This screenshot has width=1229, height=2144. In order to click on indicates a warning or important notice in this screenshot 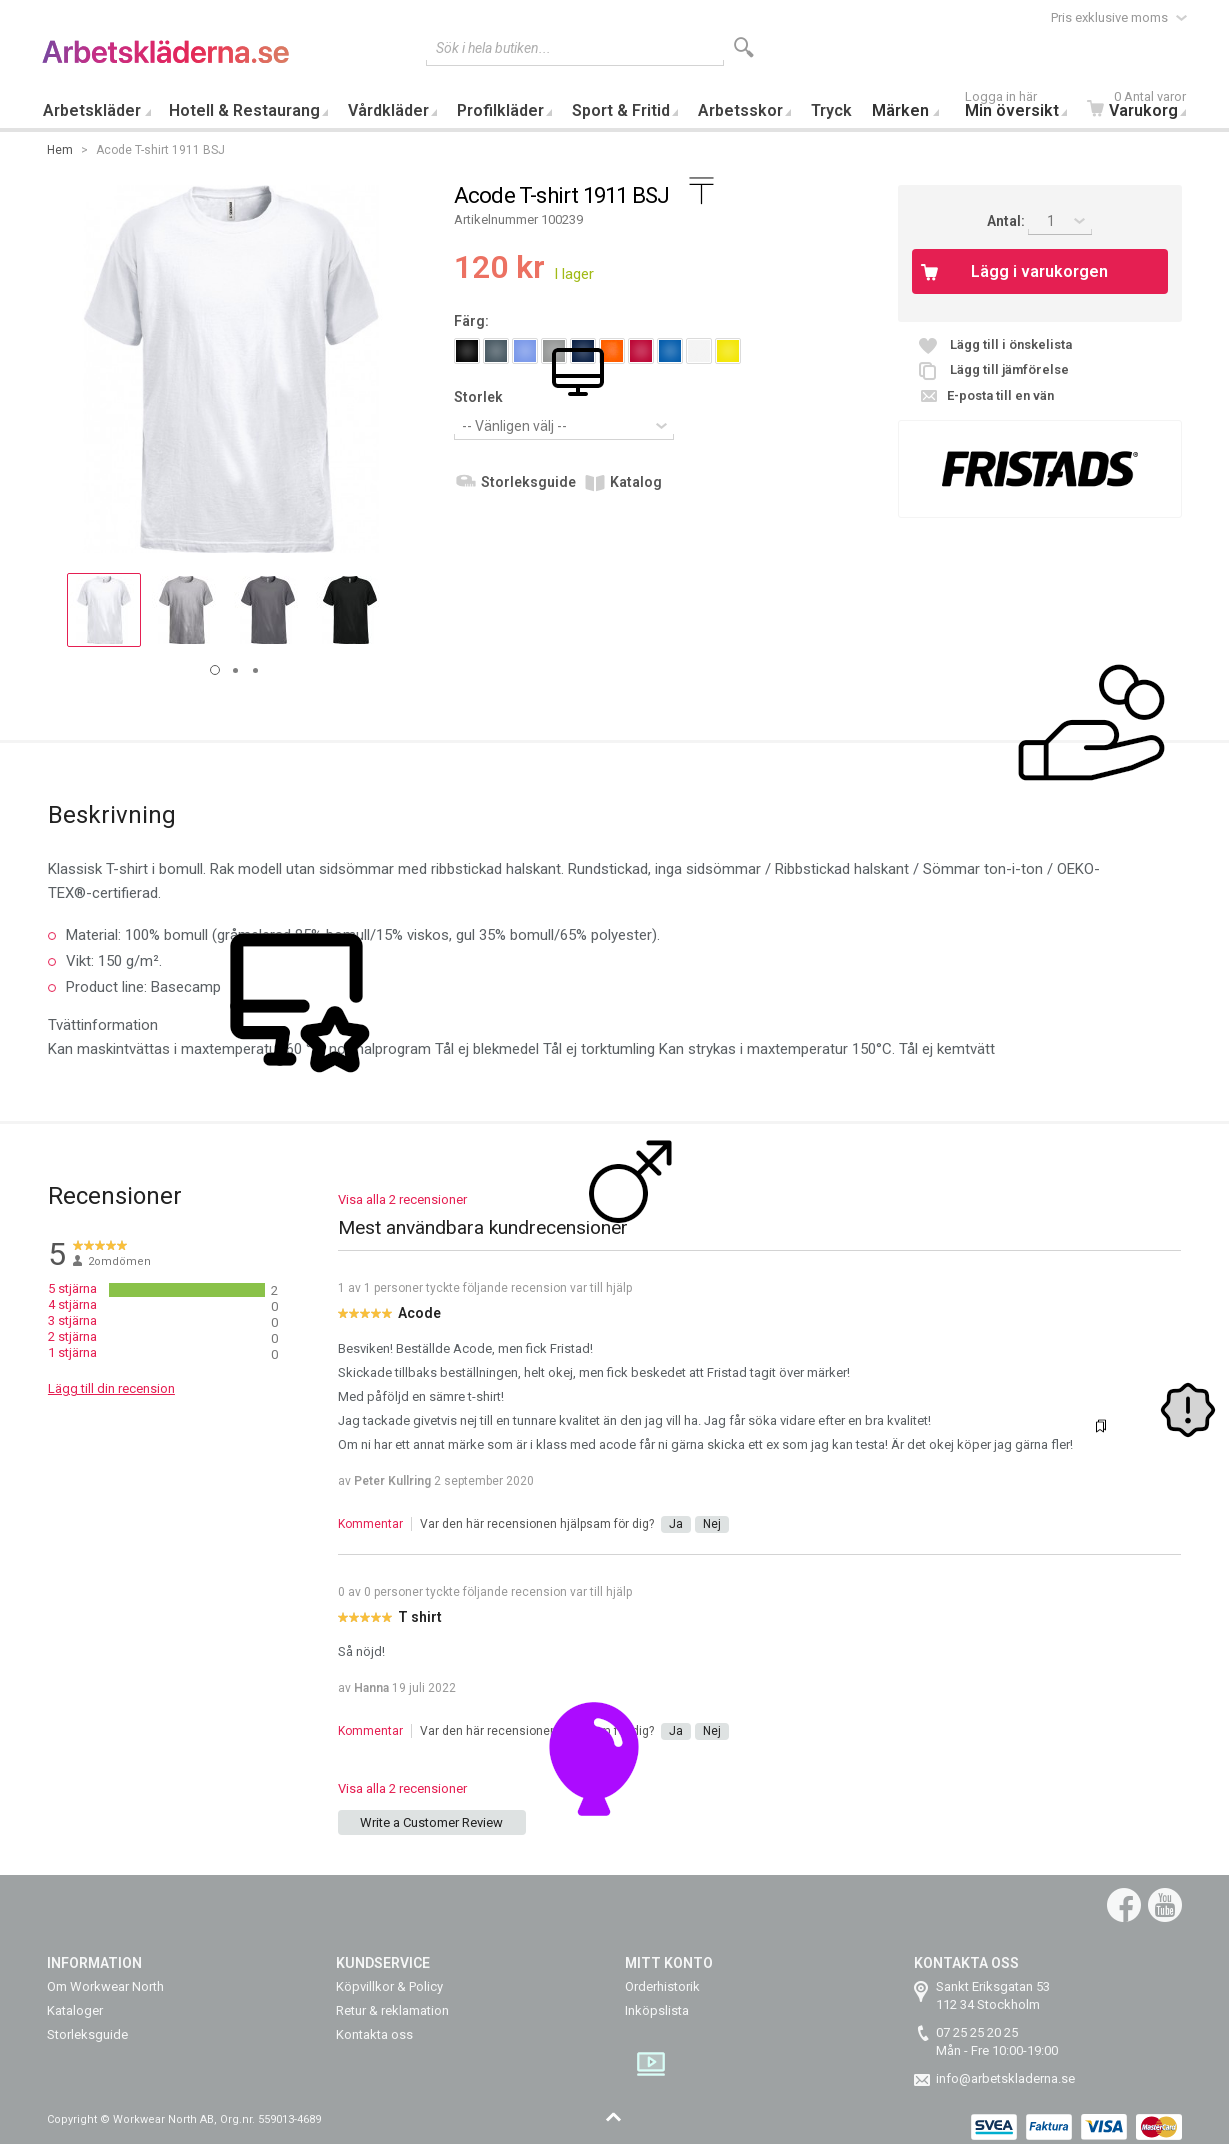, I will do `click(1188, 1410)`.